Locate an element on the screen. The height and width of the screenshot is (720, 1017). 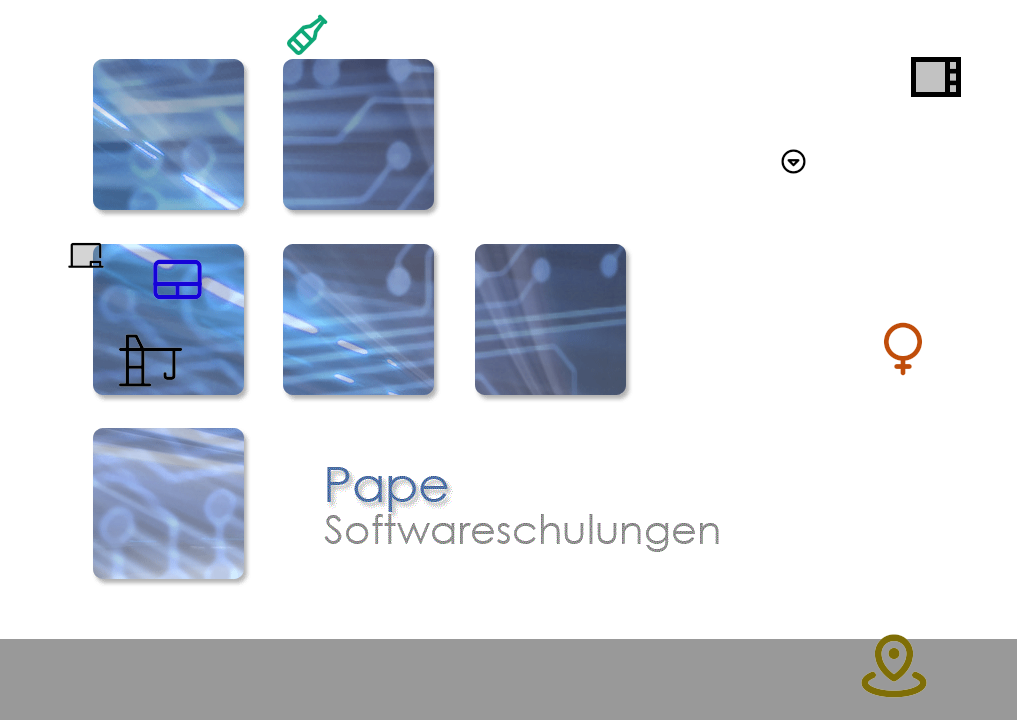
browse bar or brewery options is located at coordinates (306, 35).